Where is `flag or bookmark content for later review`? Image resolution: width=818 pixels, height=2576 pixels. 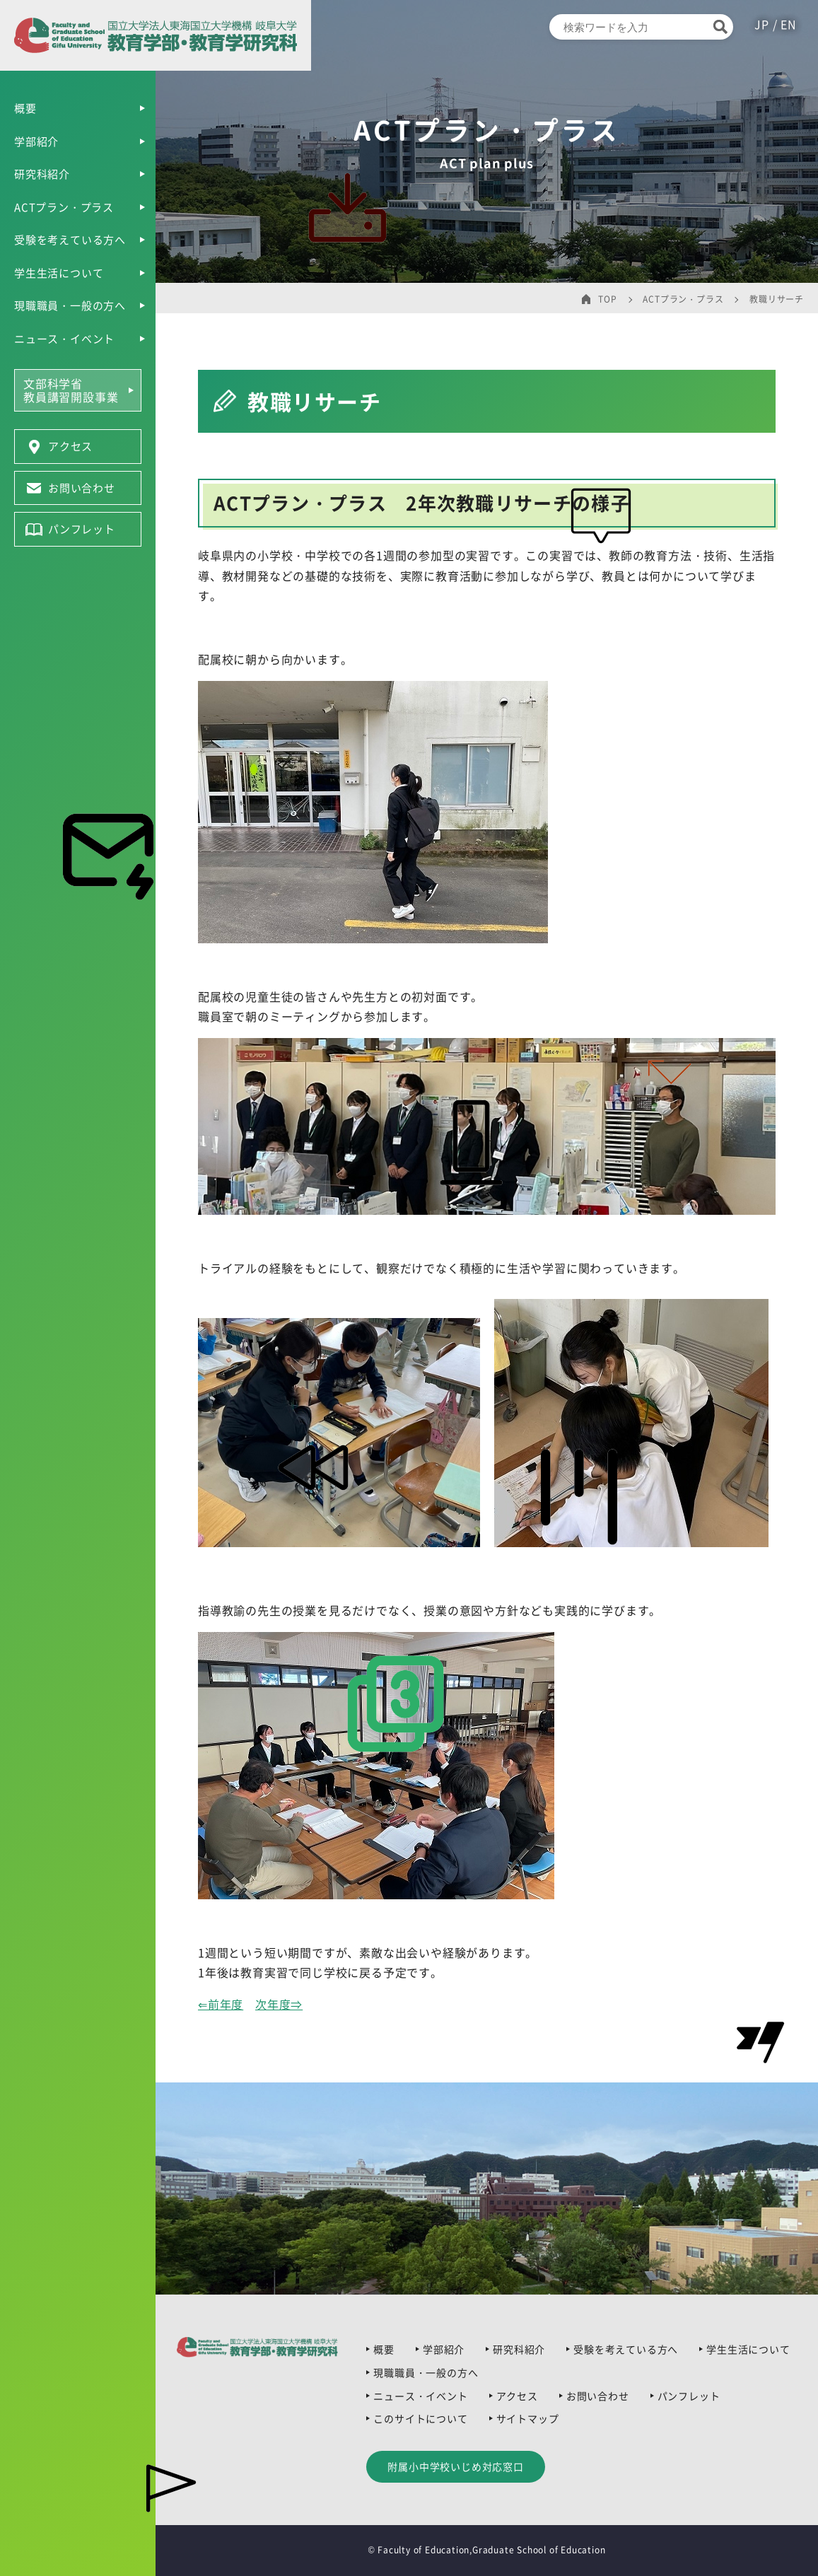
flag or bookmark content for later review is located at coordinates (760, 2041).